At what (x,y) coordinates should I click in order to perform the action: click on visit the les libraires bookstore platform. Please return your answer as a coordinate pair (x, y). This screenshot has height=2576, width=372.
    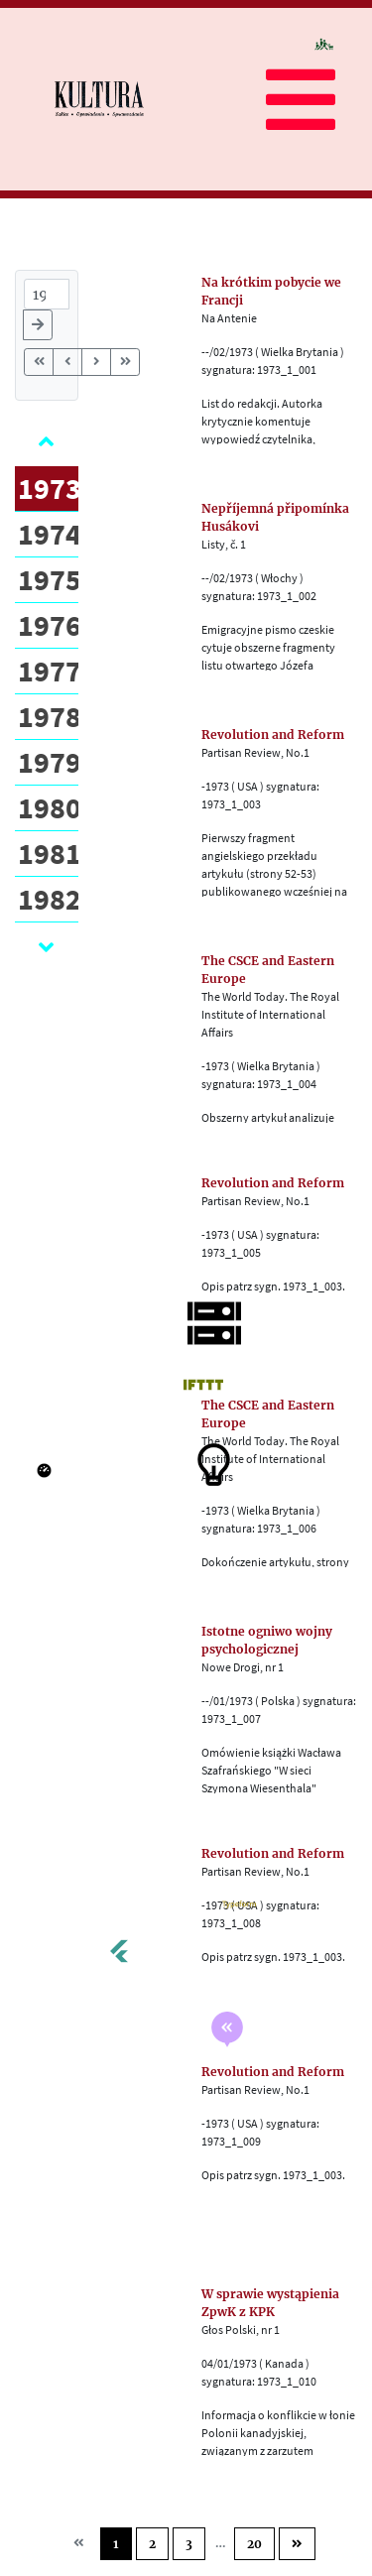
    Looking at the image, I should click on (227, 2029).